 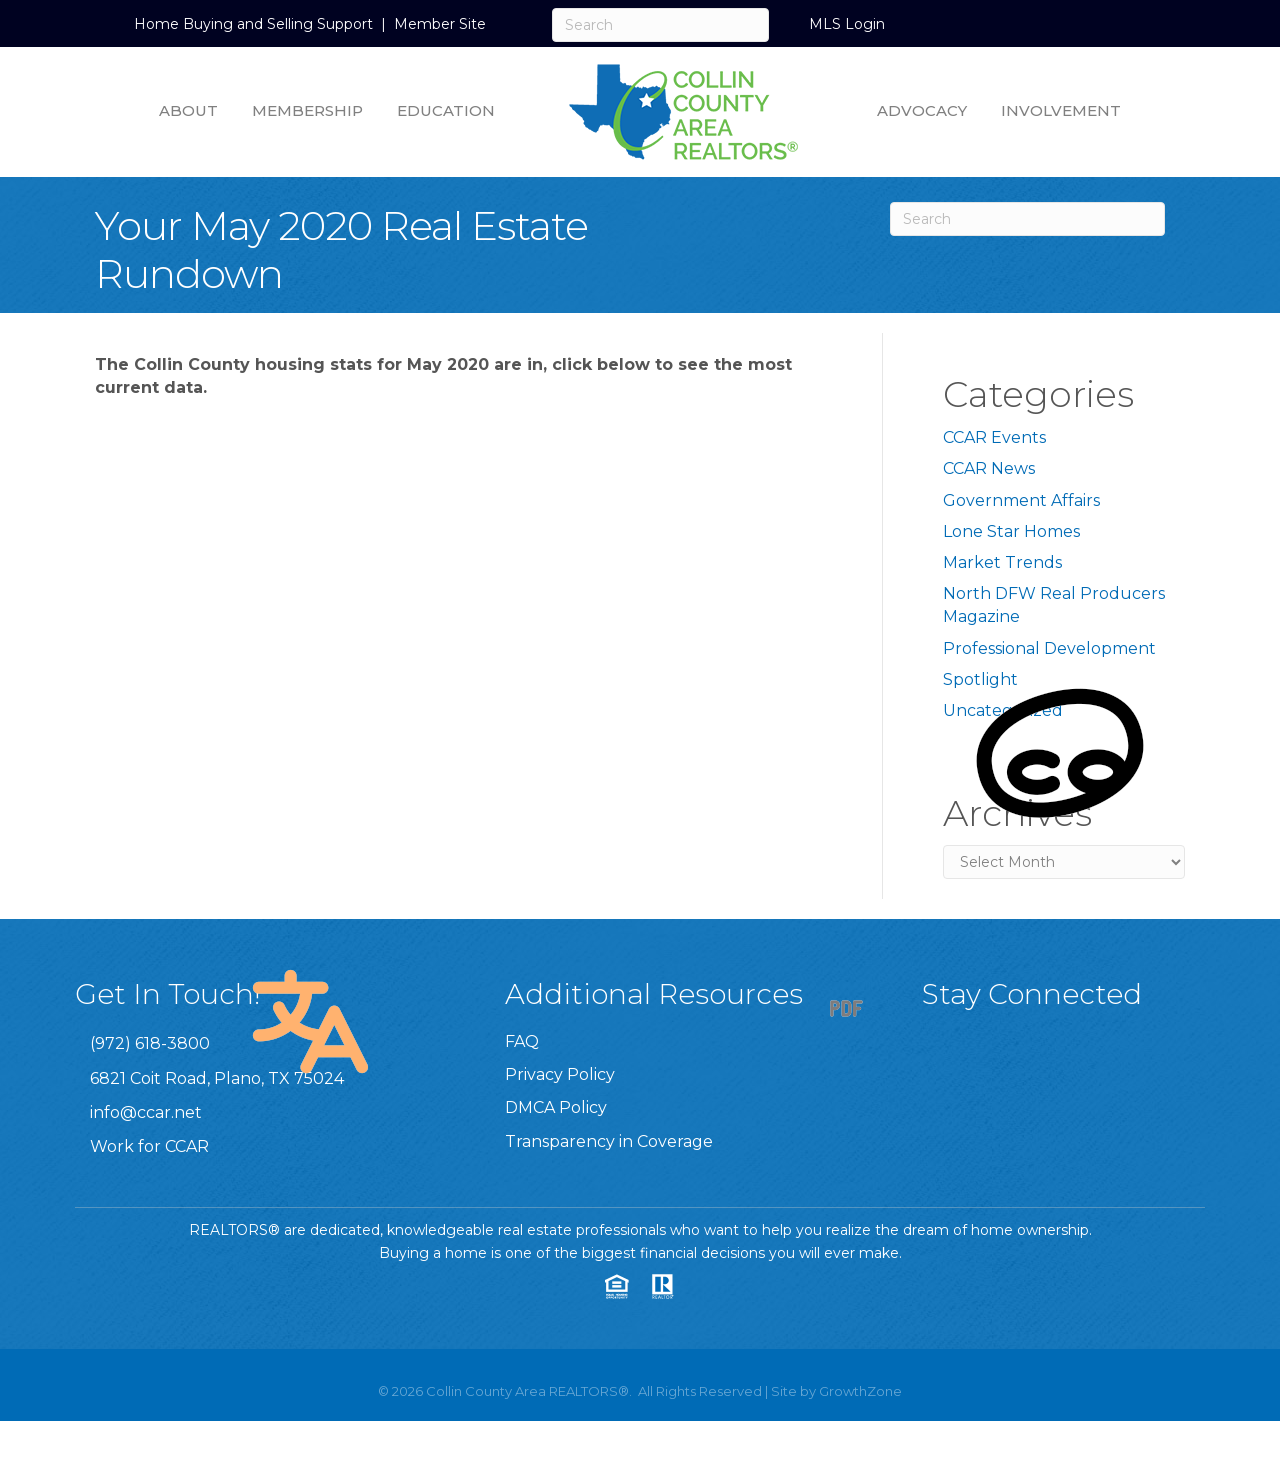 What do you see at coordinates (846, 1008) in the screenshot?
I see `view or open a PDF document` at bounding box center [846, 1008].